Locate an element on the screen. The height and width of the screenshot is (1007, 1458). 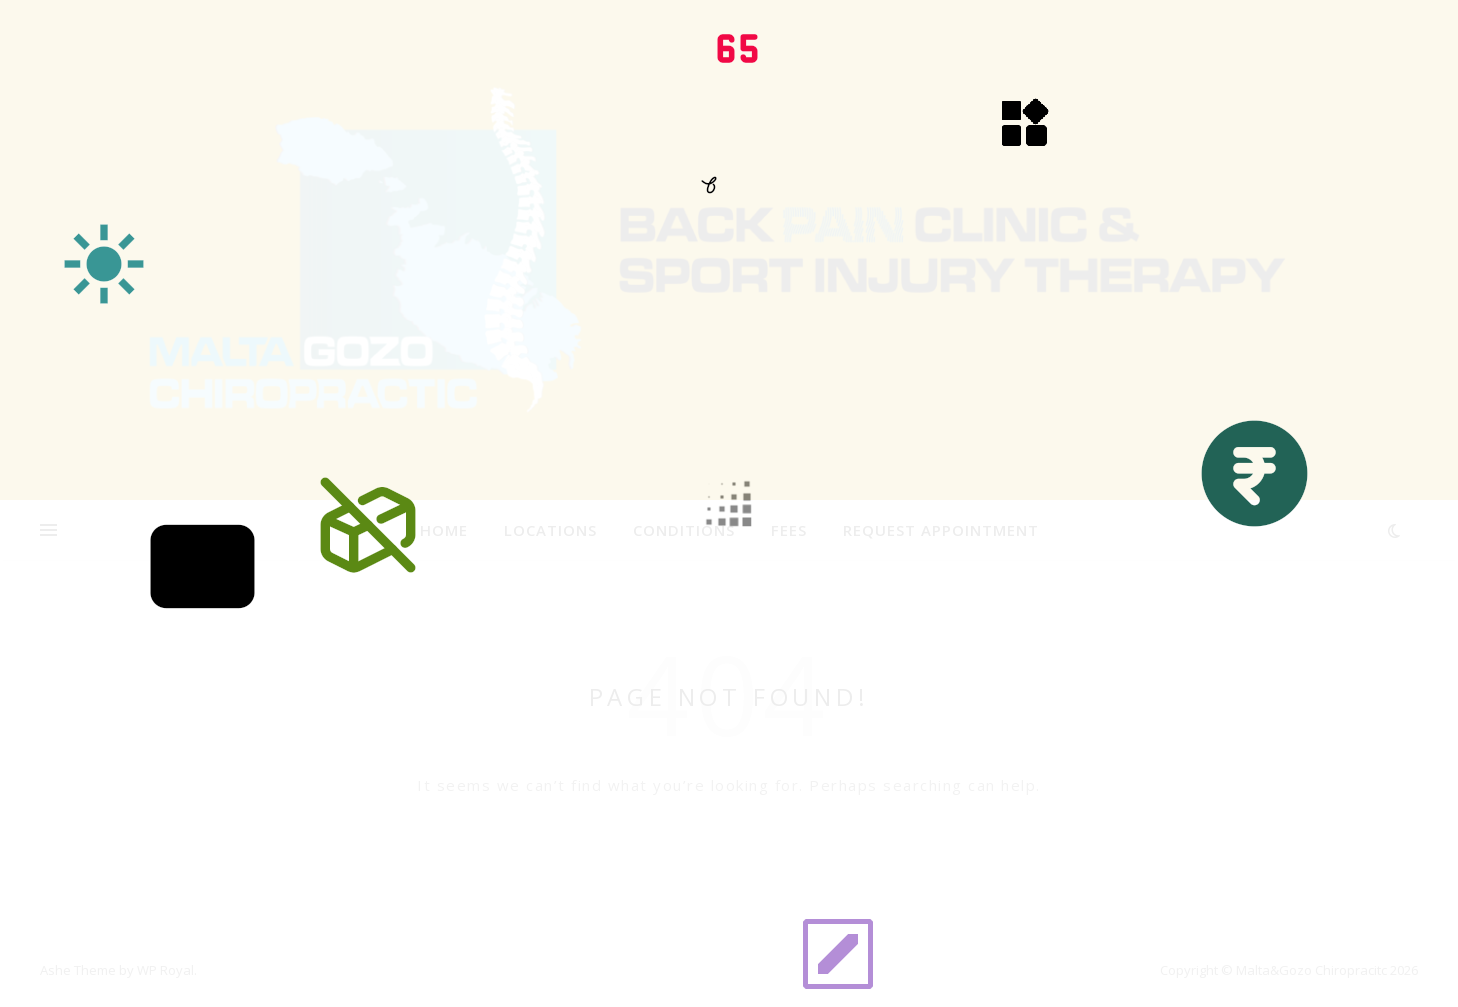
displays the number 65 as a label or badge is located at coordinates (737, 48).